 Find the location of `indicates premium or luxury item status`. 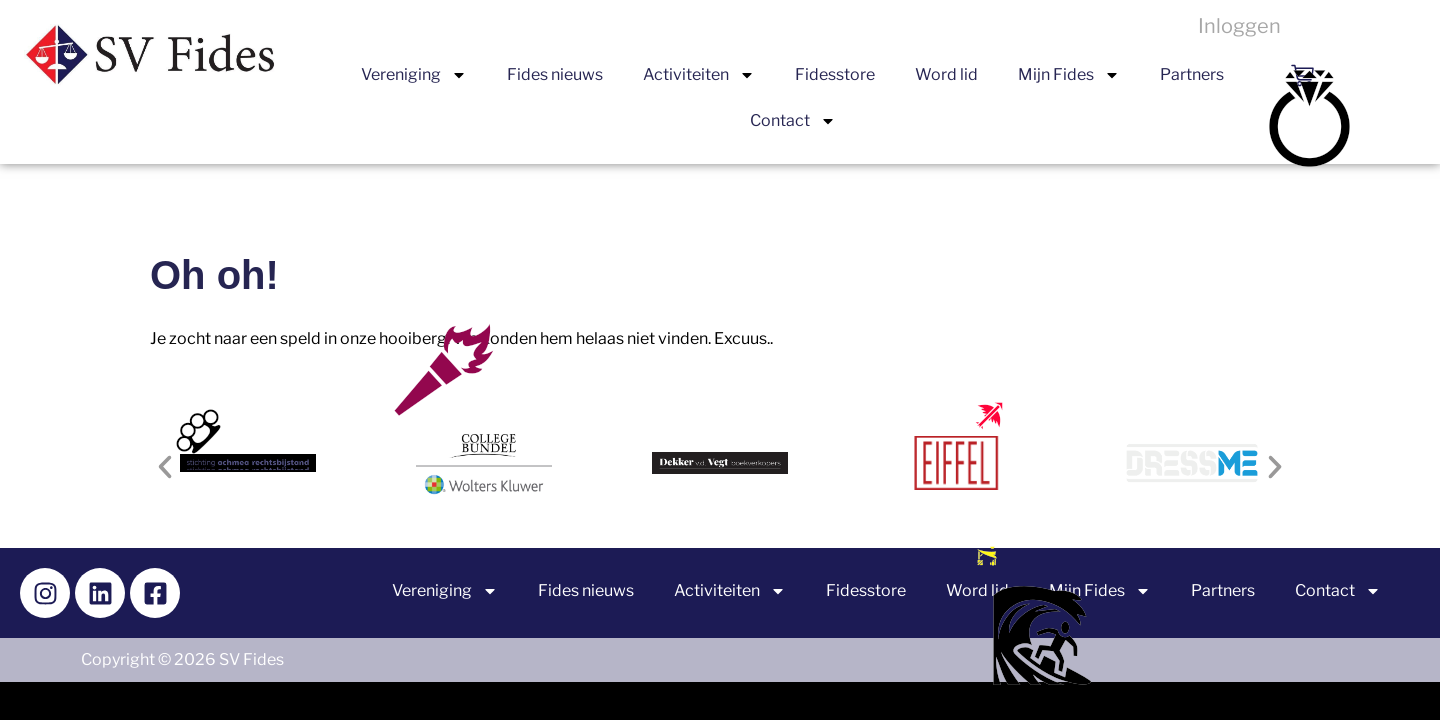

indicates premium or luxury item status is located at coordinates (1309, 118).